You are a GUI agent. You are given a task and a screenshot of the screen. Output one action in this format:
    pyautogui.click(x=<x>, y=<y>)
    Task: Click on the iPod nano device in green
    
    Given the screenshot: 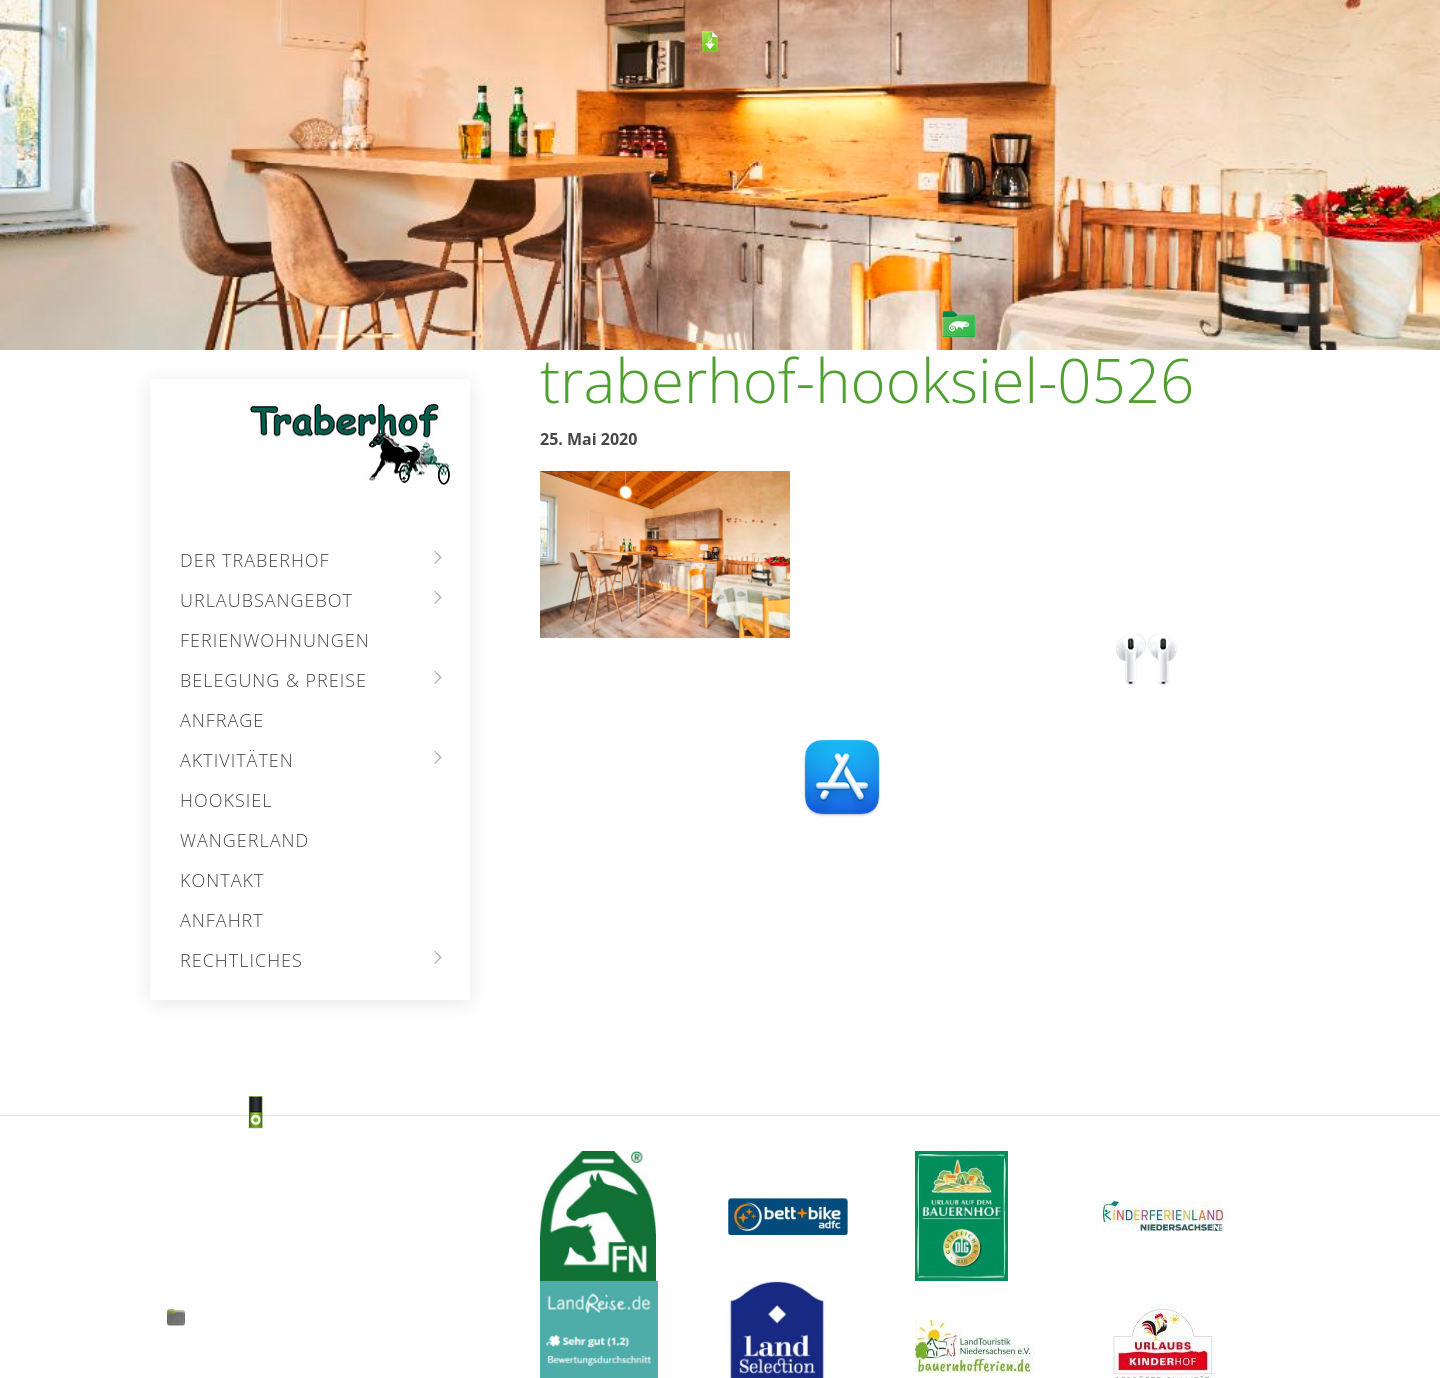 What is the action you would take?
    pyautogui.click(x=255, y=1112)
    